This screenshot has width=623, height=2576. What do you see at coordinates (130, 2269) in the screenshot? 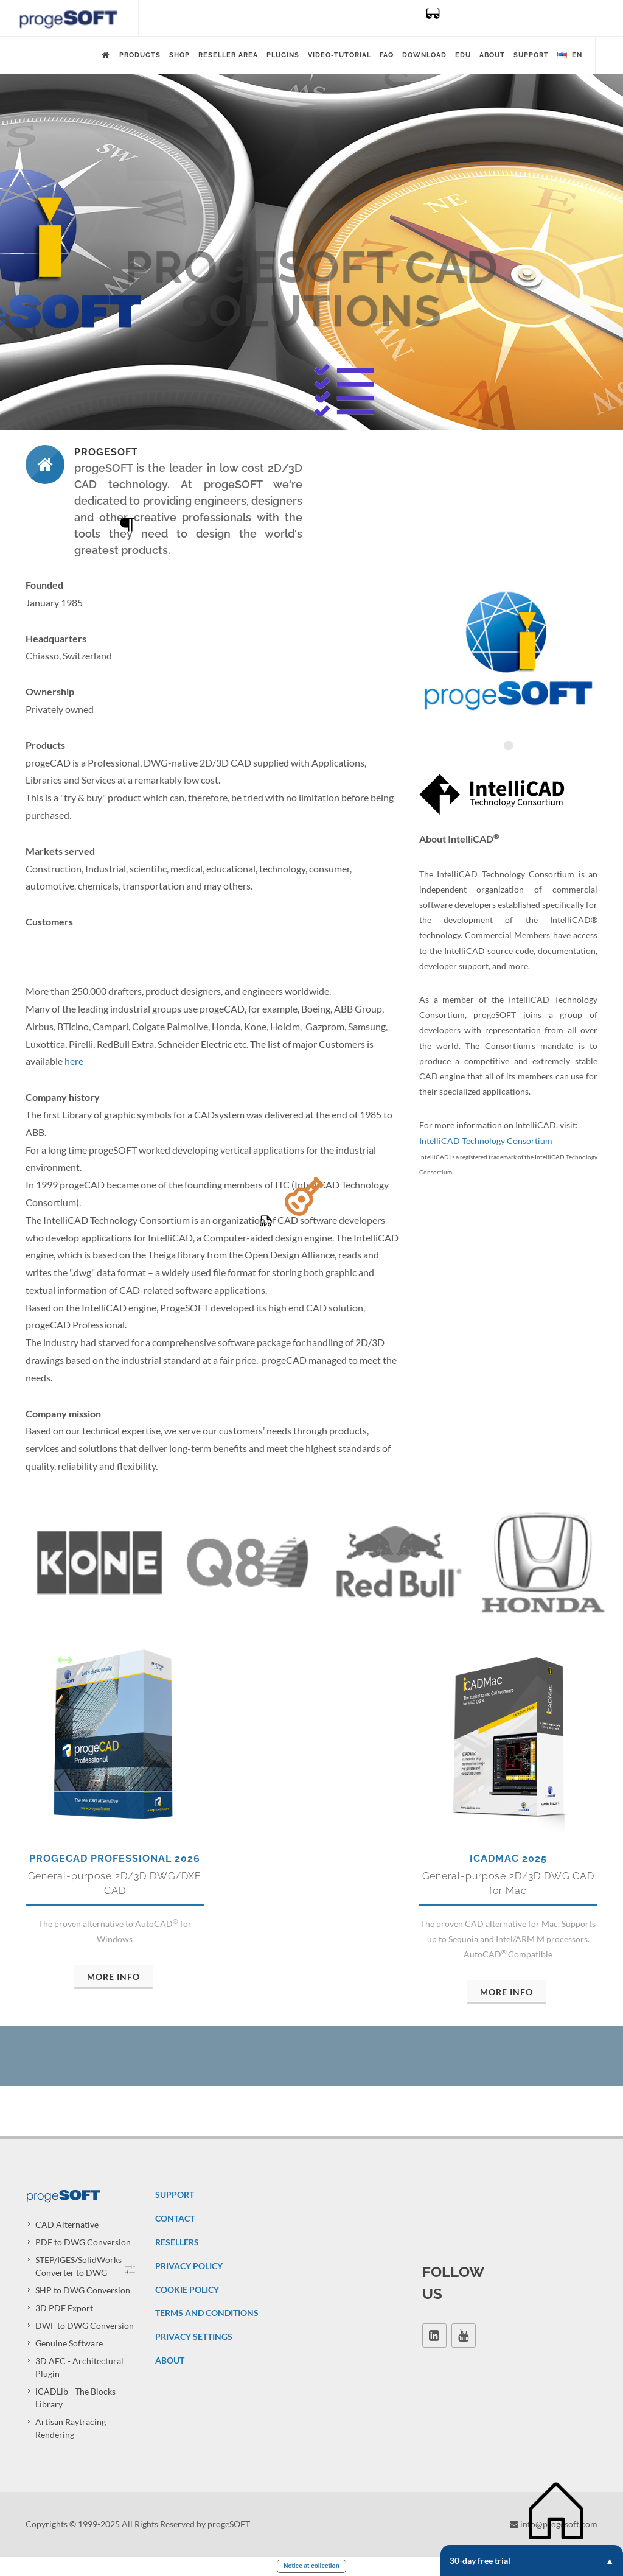
I see `adjust settings or preferences` at bounding box center [130, 2269].